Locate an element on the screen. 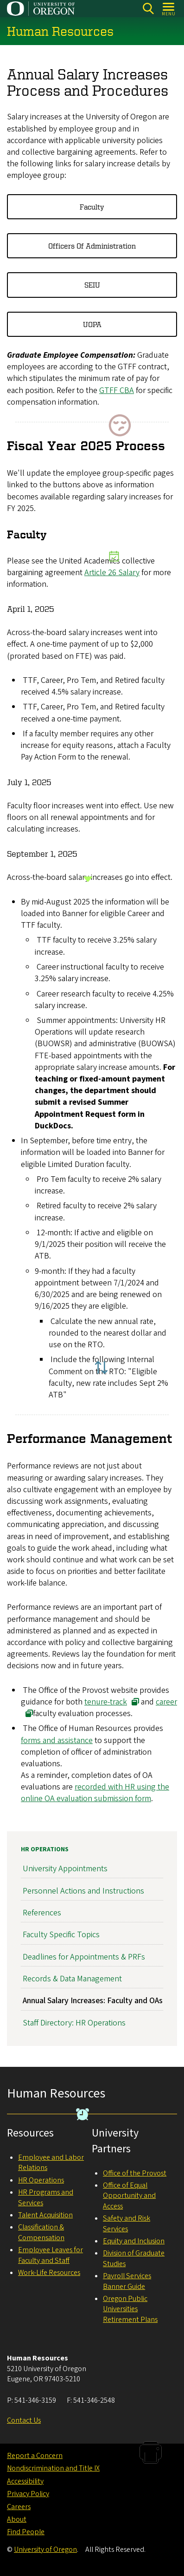  sort items in ascending or descending order is located at coordinates (101, 1367).